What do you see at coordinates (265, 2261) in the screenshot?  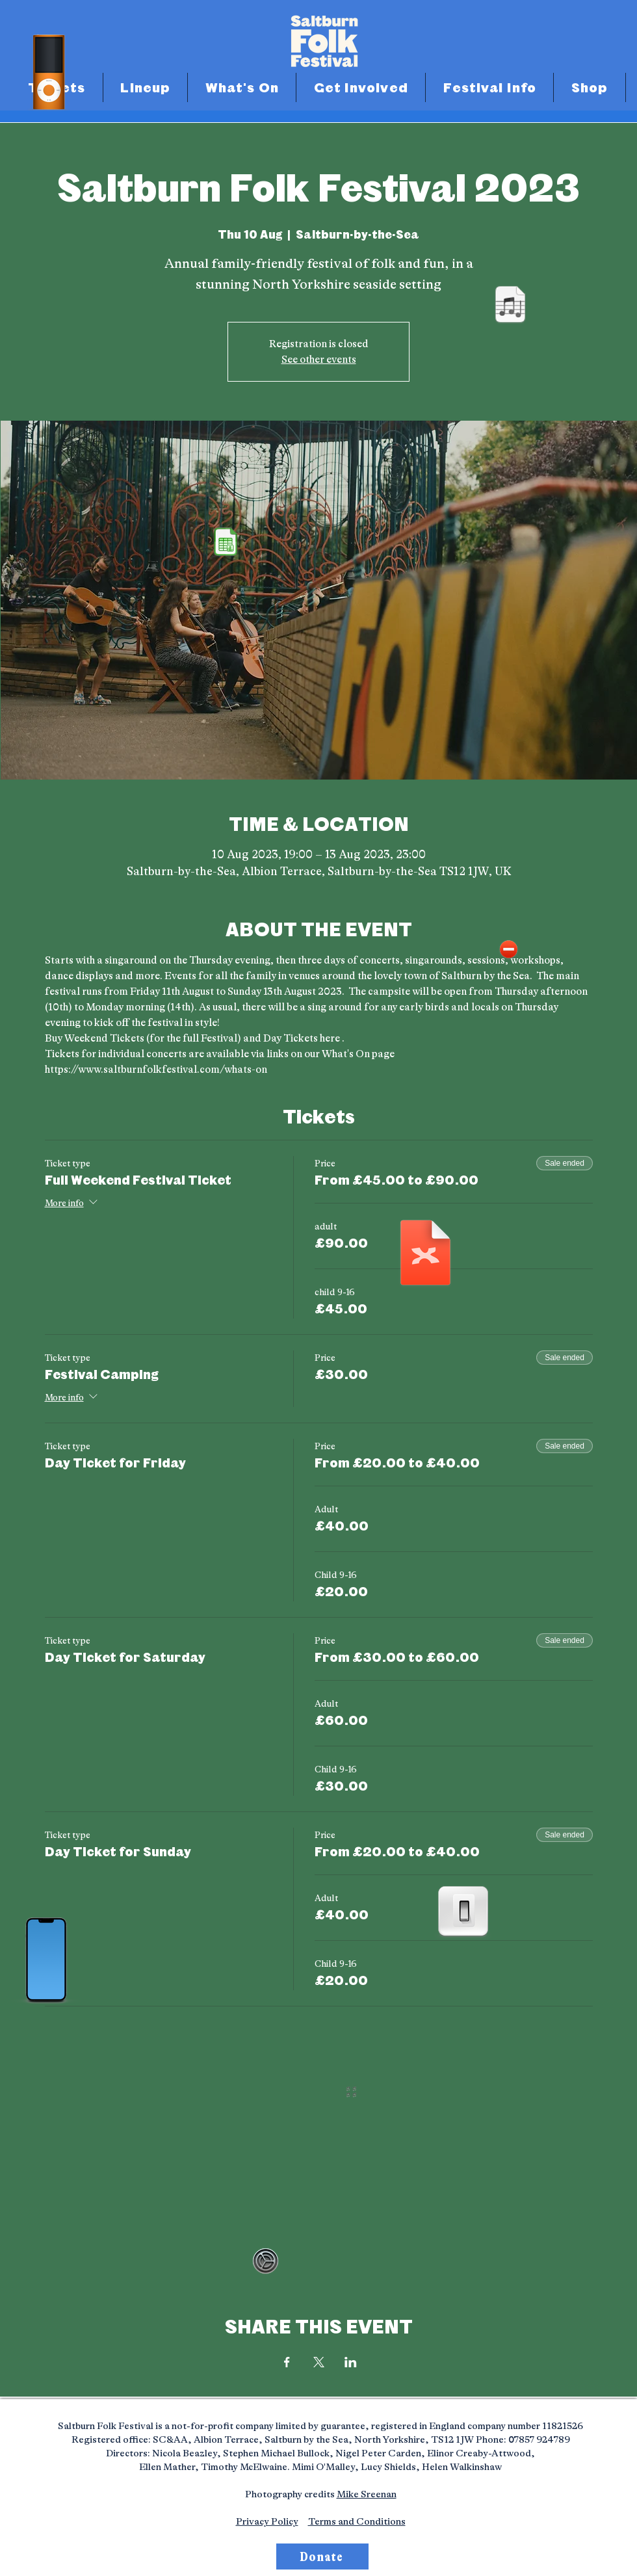 I see `Rosetta 2 translation layer update utility` at bounding box center [265, 2261].